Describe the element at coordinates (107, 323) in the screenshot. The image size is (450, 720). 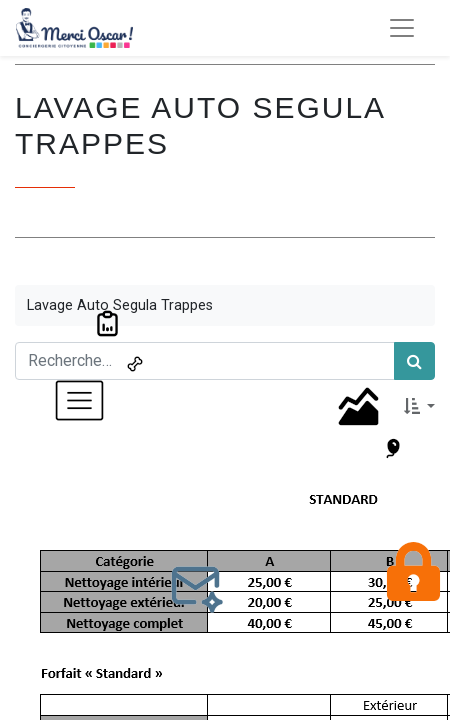
I see `view clipboard with data or statistics` at that location.